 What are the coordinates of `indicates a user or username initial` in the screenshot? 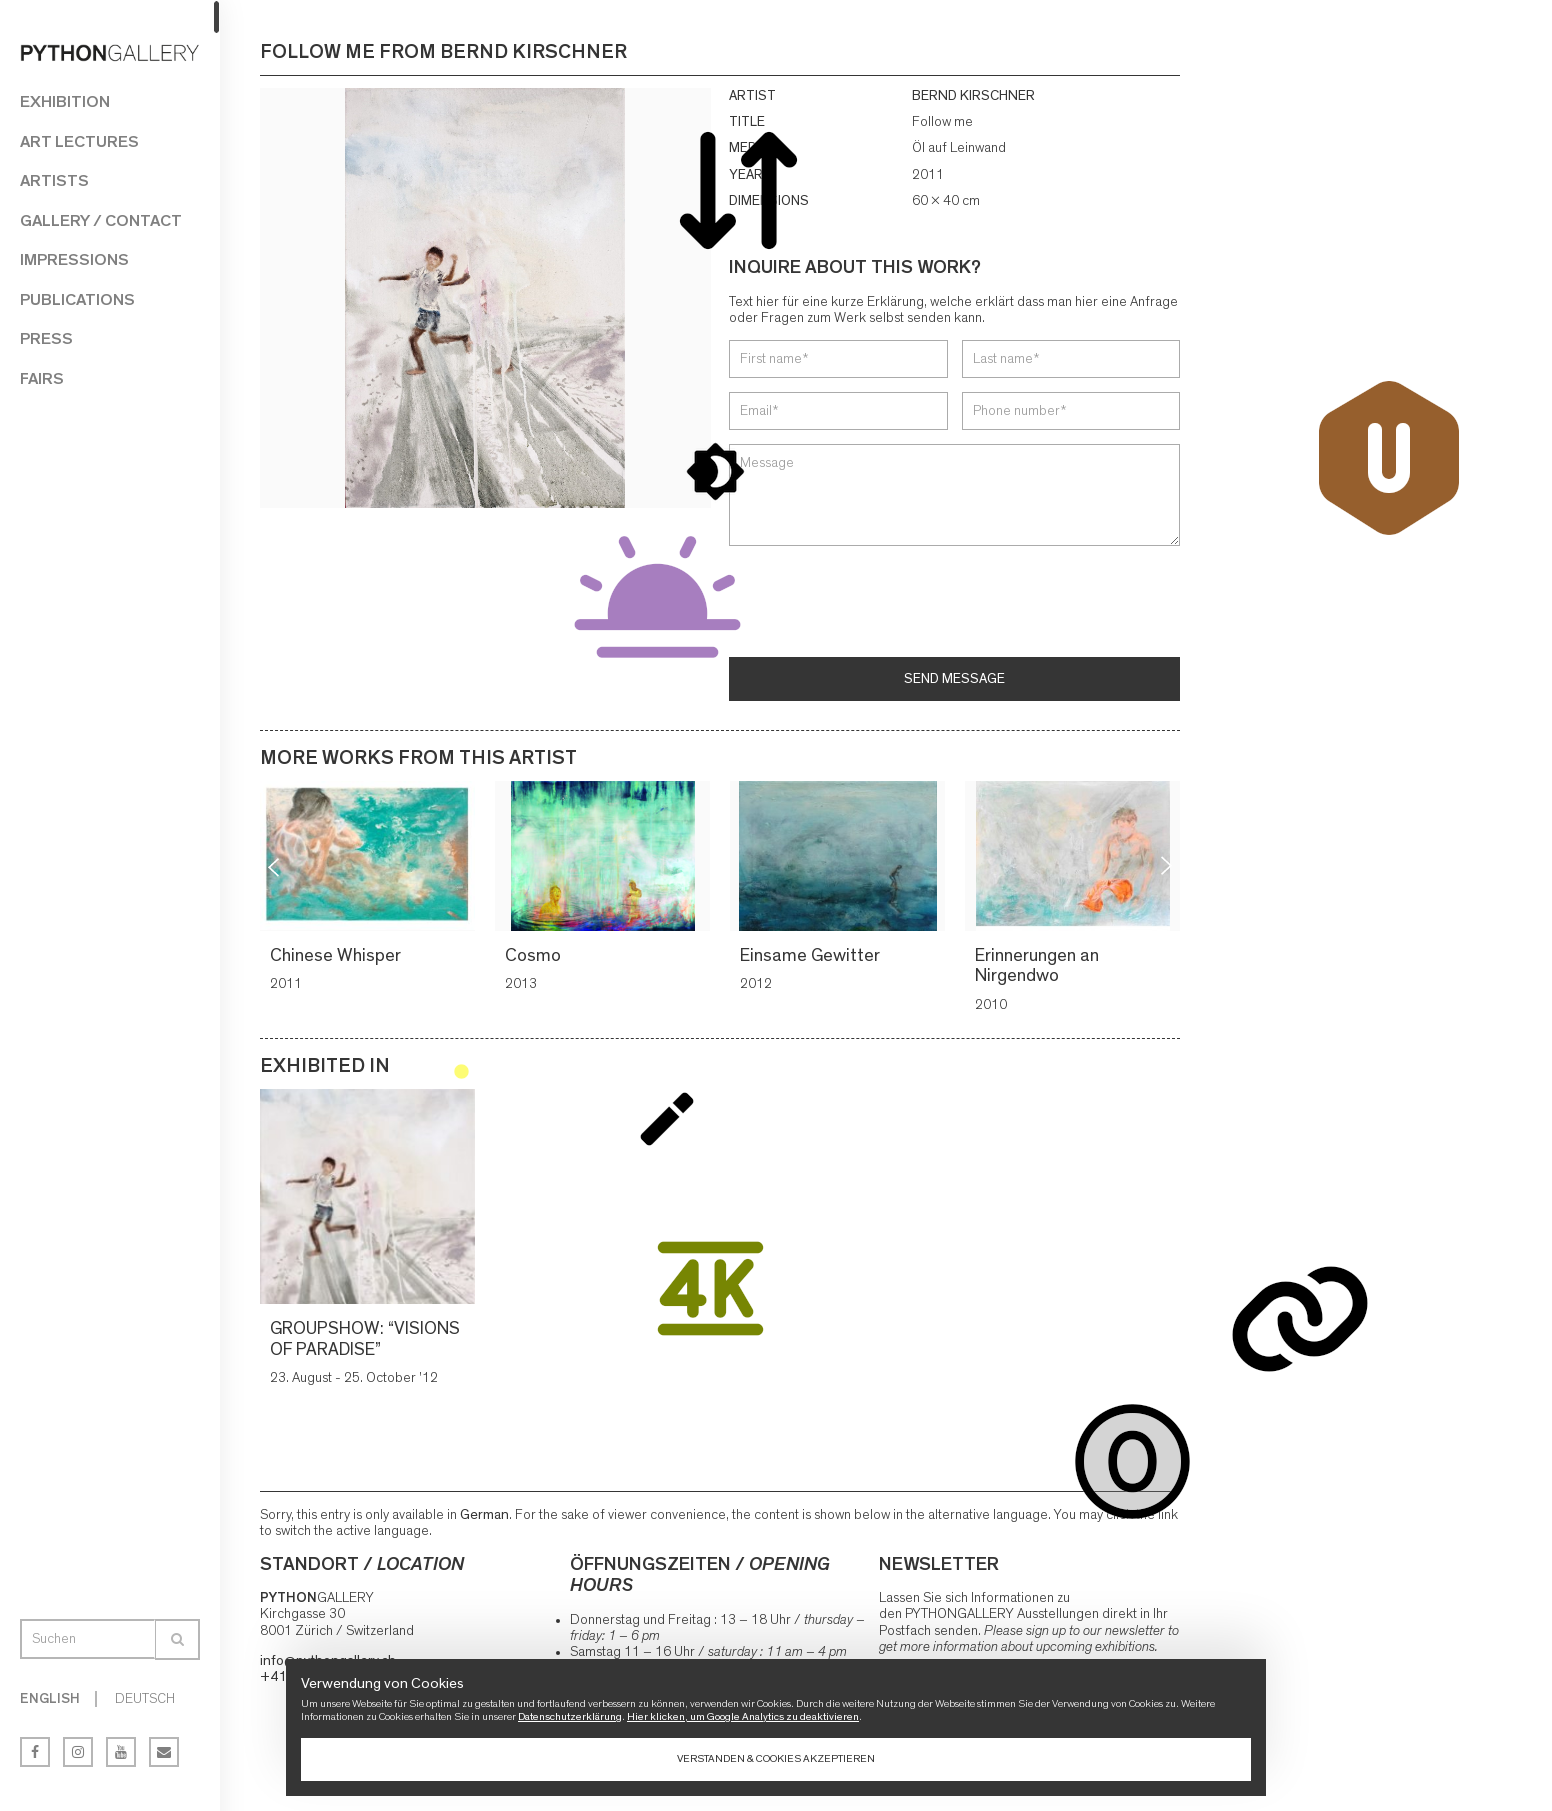 It's located at (1389, 458).